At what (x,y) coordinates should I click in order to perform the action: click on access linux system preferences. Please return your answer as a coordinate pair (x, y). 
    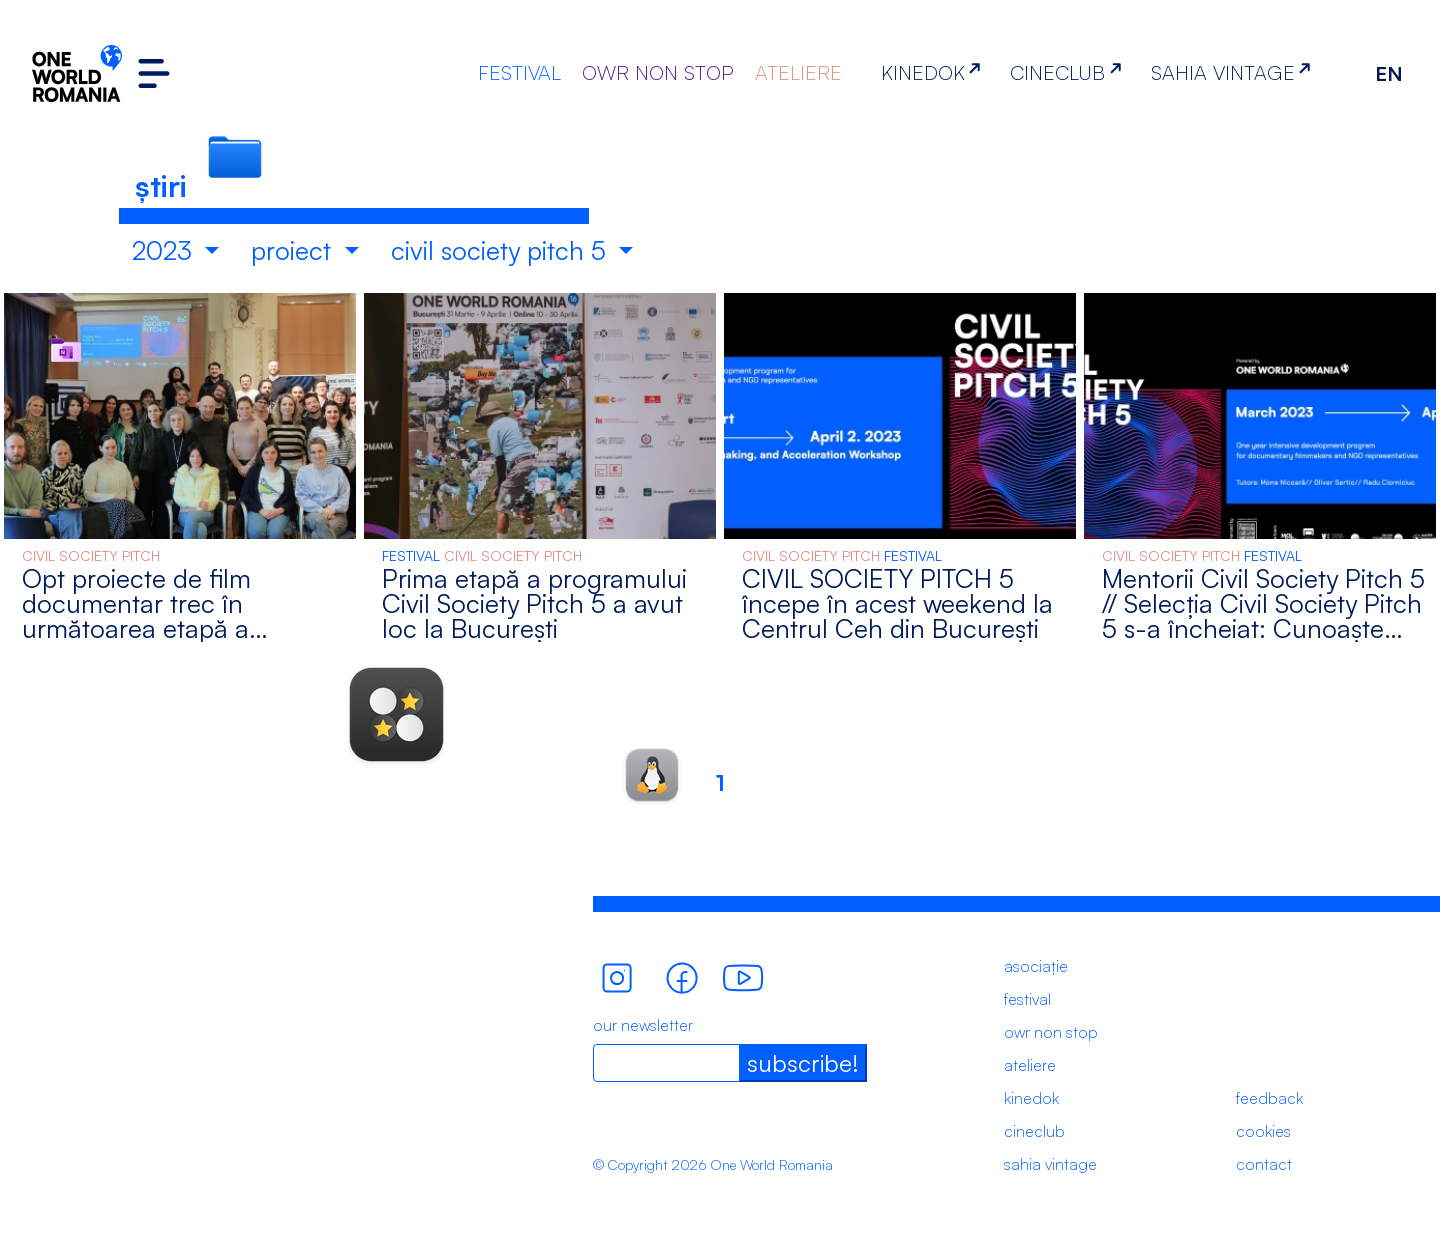
    Looking at the image, I should click on (652, 776).